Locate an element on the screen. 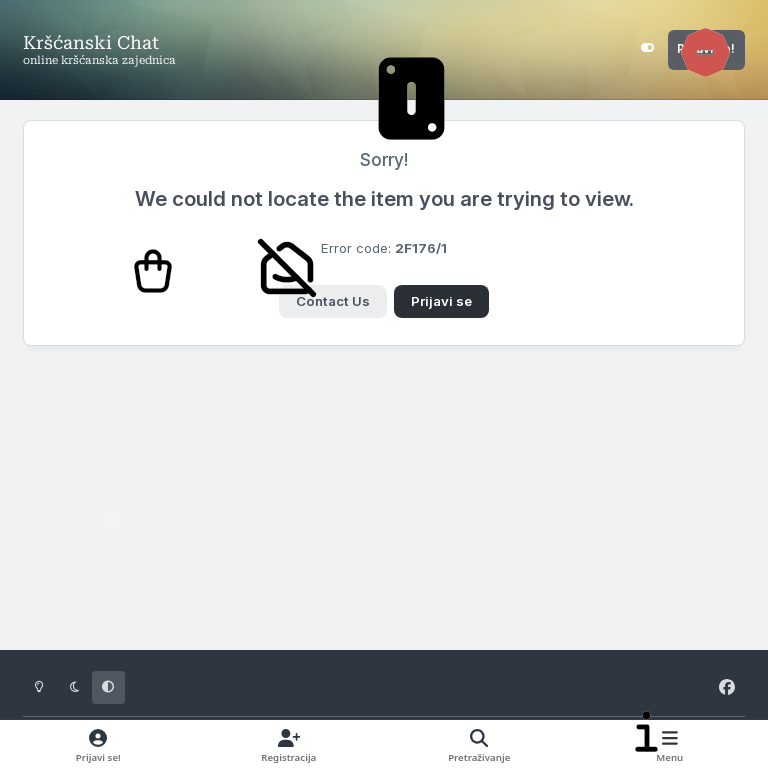 Image resolution: width=768 pixels, height=775 pixels. view your shopping bag is located at coordinates (153, 271).